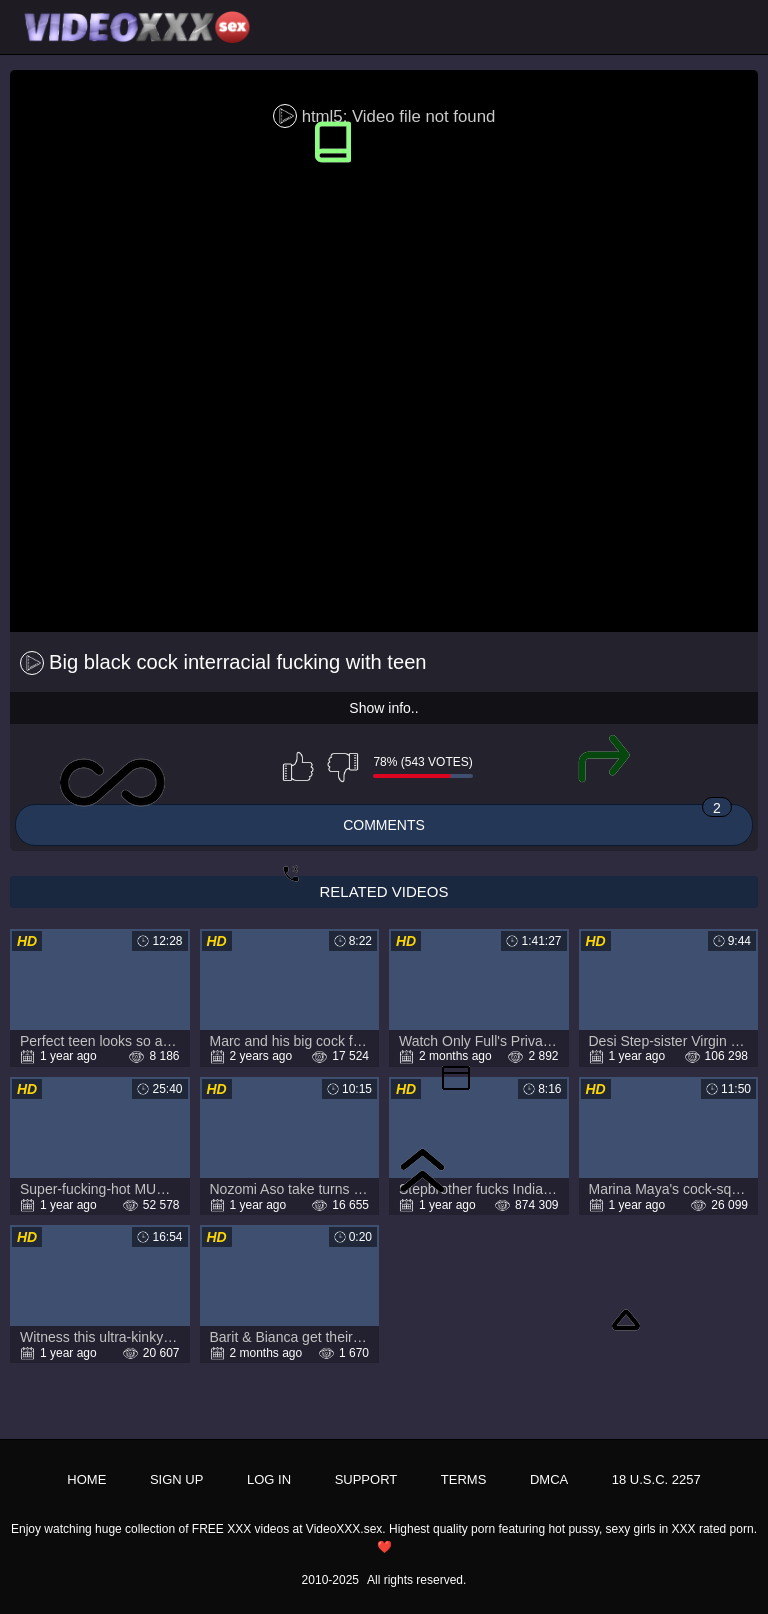 The image size is (768, 1614). What do you see at coordinates (333, 142) in the screenshot?
I see `open reading or library section` at bounding box center [333, 142].